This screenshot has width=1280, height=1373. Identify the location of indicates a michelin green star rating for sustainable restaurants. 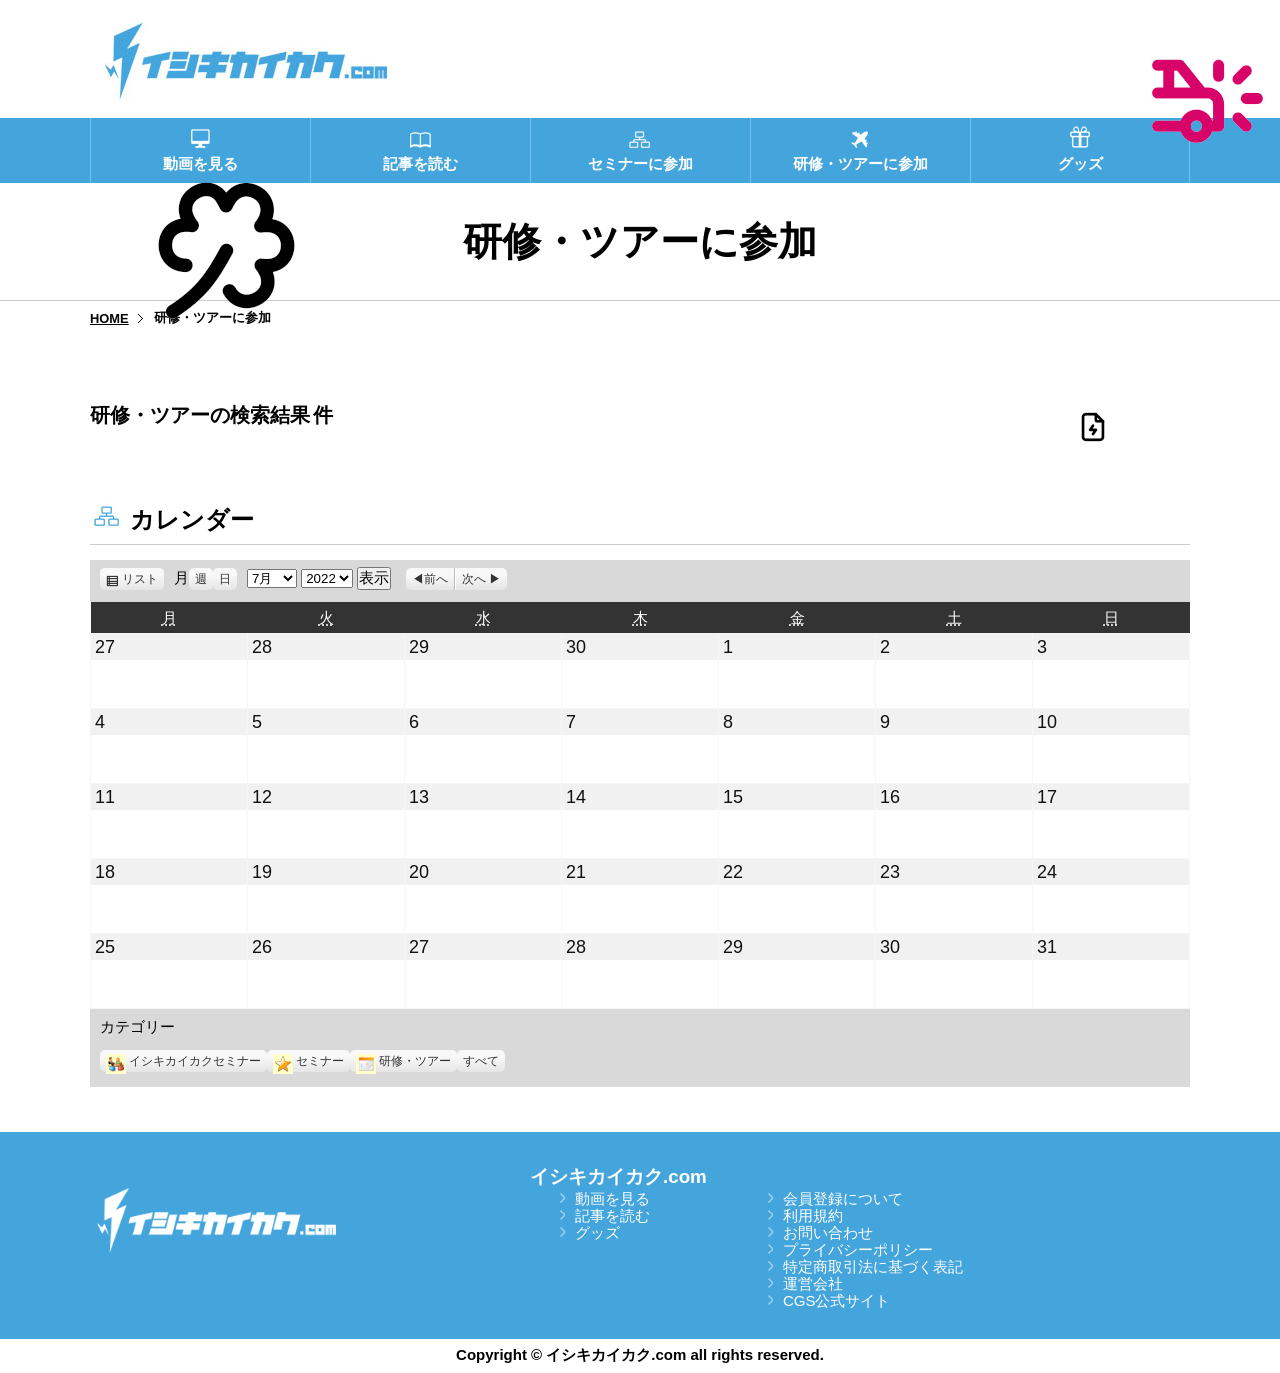
(226, 250).